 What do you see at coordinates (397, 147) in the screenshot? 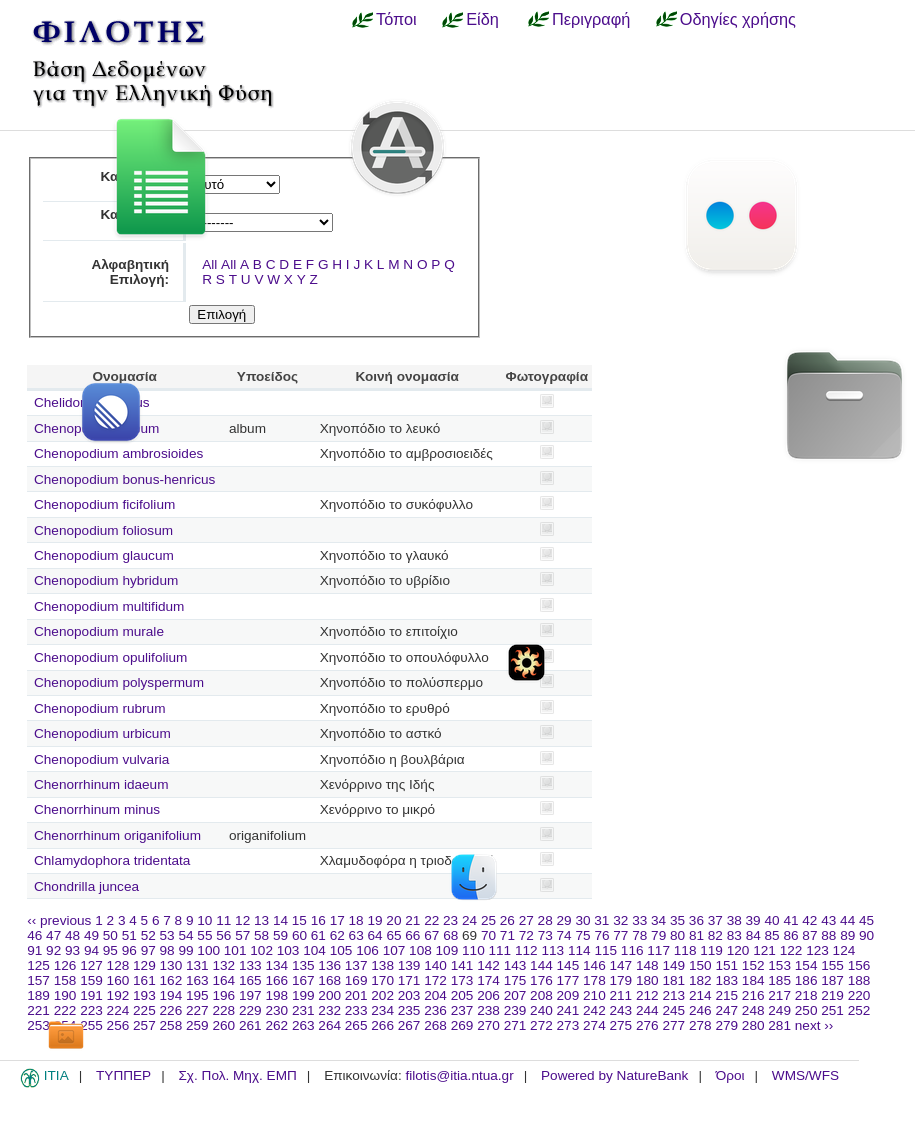
I see `check for available software updates` at bounding box center [397, 147].